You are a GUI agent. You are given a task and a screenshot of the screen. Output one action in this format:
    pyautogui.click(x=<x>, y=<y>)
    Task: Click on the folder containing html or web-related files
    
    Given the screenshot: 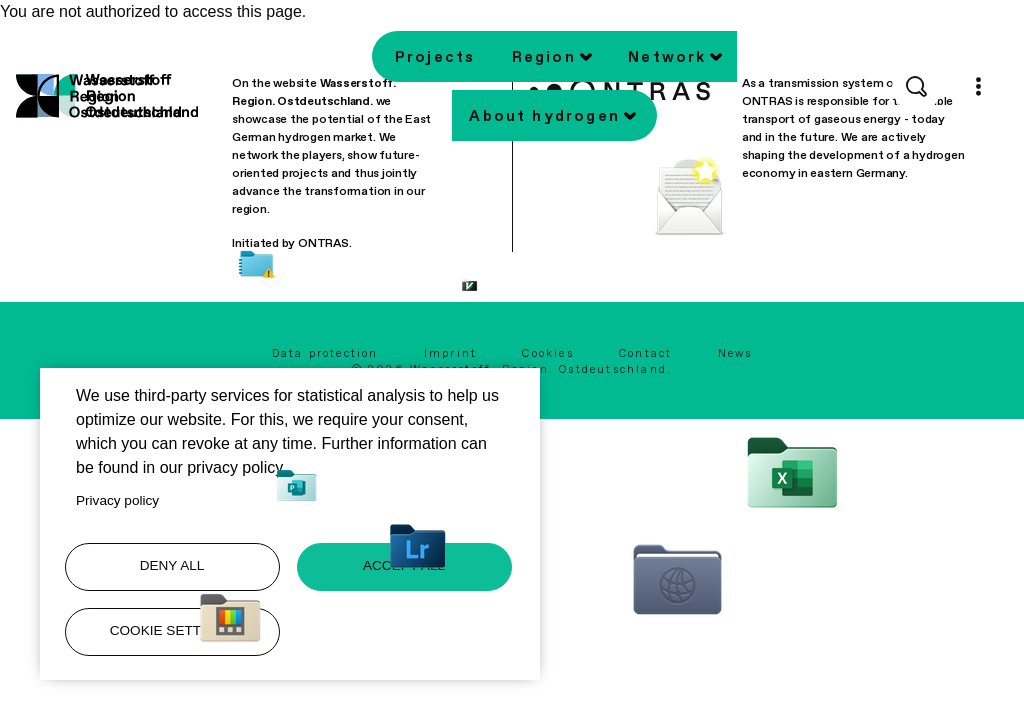 What is the action you would take?
    pyautogui.click(x=677, y=579)
    